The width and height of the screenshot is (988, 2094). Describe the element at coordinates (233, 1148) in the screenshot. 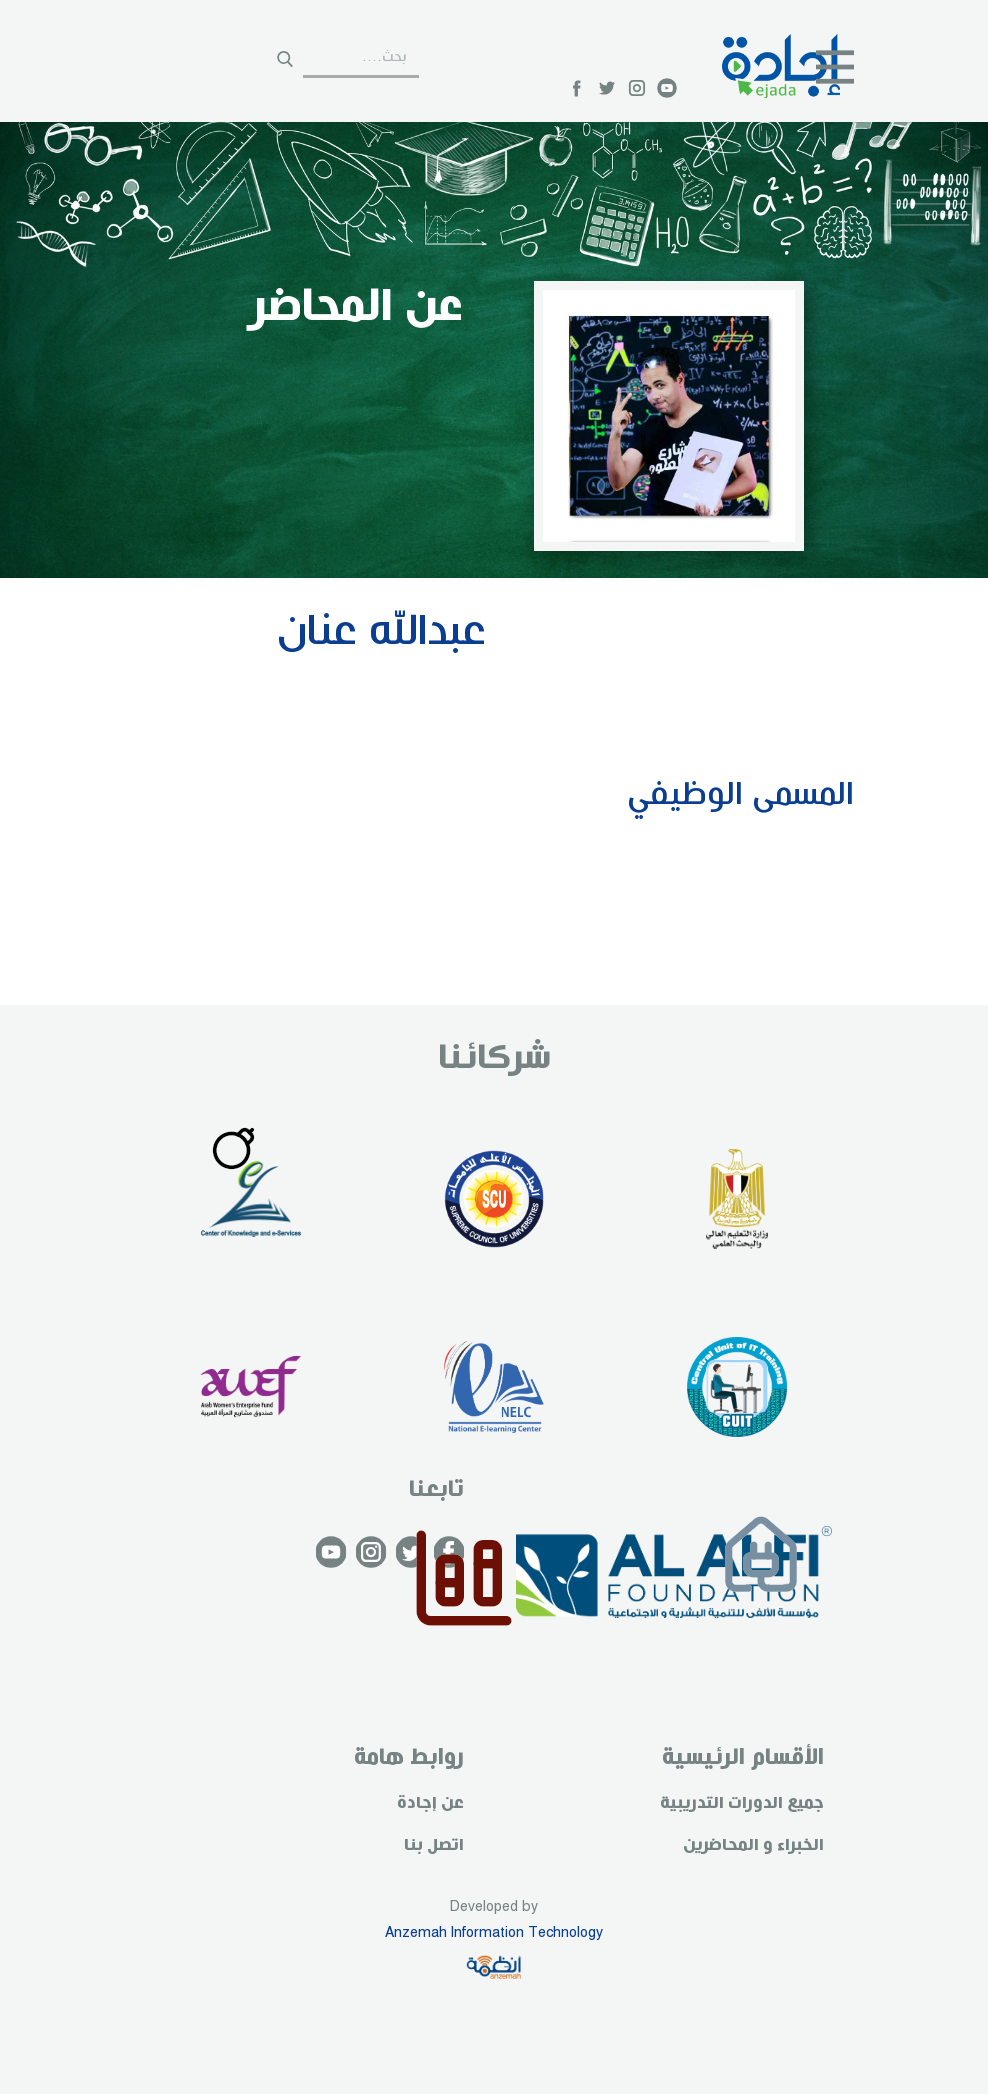

I see `indicates a destructive or dangerous action` at that location.